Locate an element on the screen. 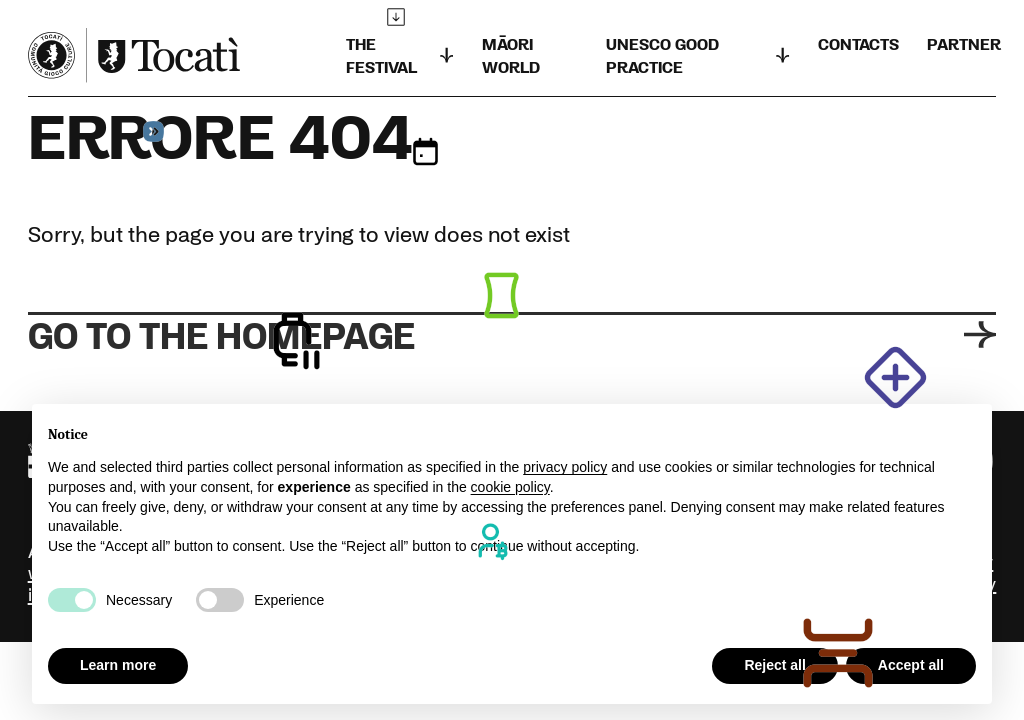  download file or content is located at coordinates (396, 17).